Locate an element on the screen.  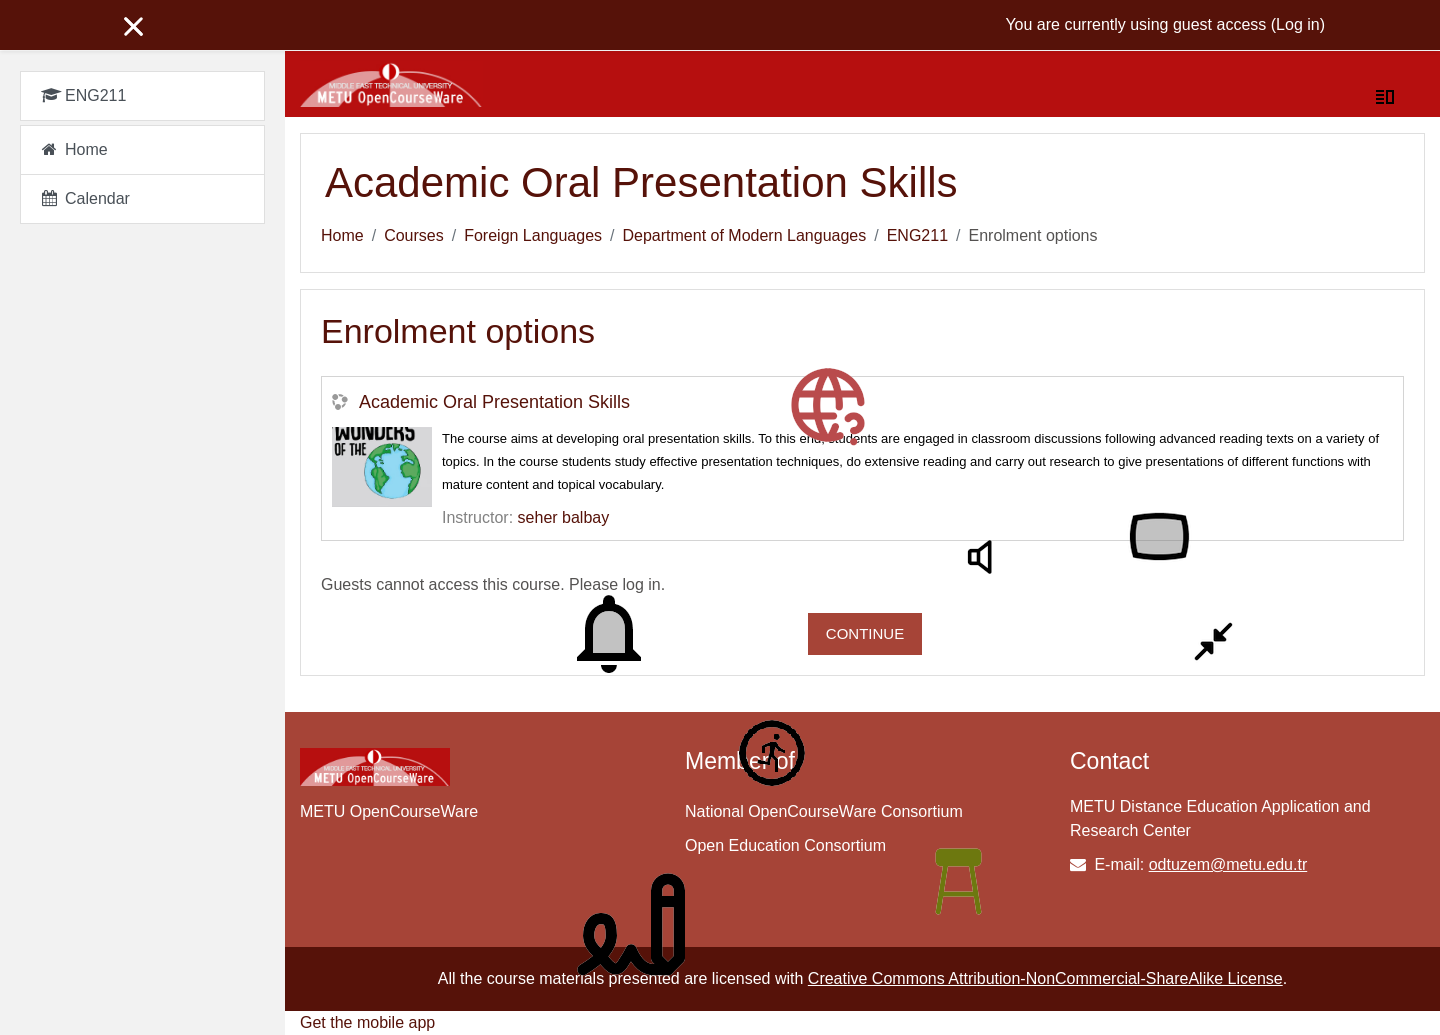
view your notifications is located at coordinates (609, 633).